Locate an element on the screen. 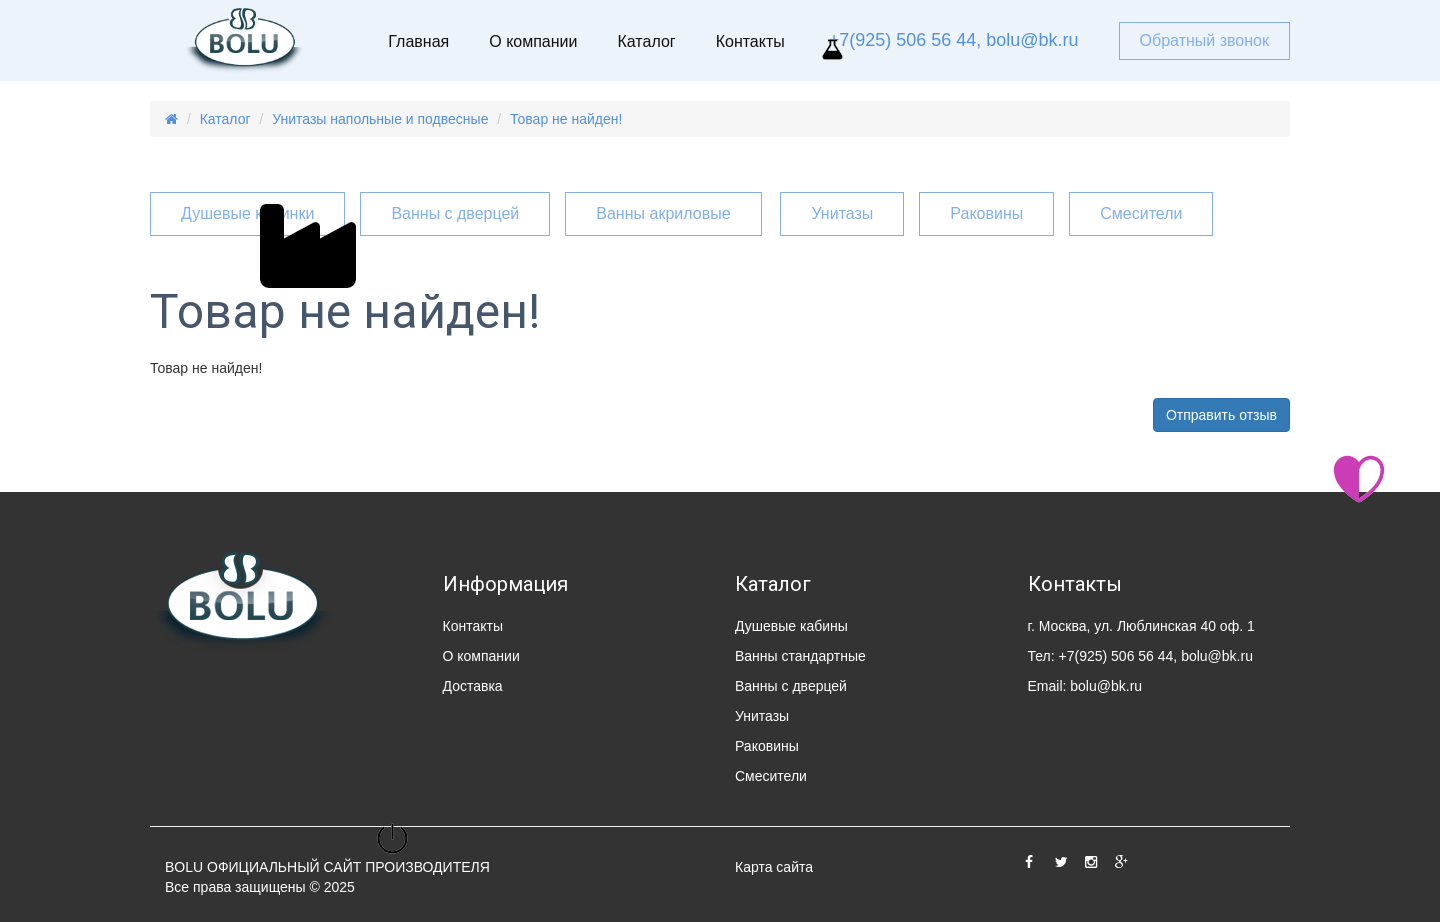 The image size is (1440, 922). view industrial or manufacturing settings is located at coordinates (308, 246).